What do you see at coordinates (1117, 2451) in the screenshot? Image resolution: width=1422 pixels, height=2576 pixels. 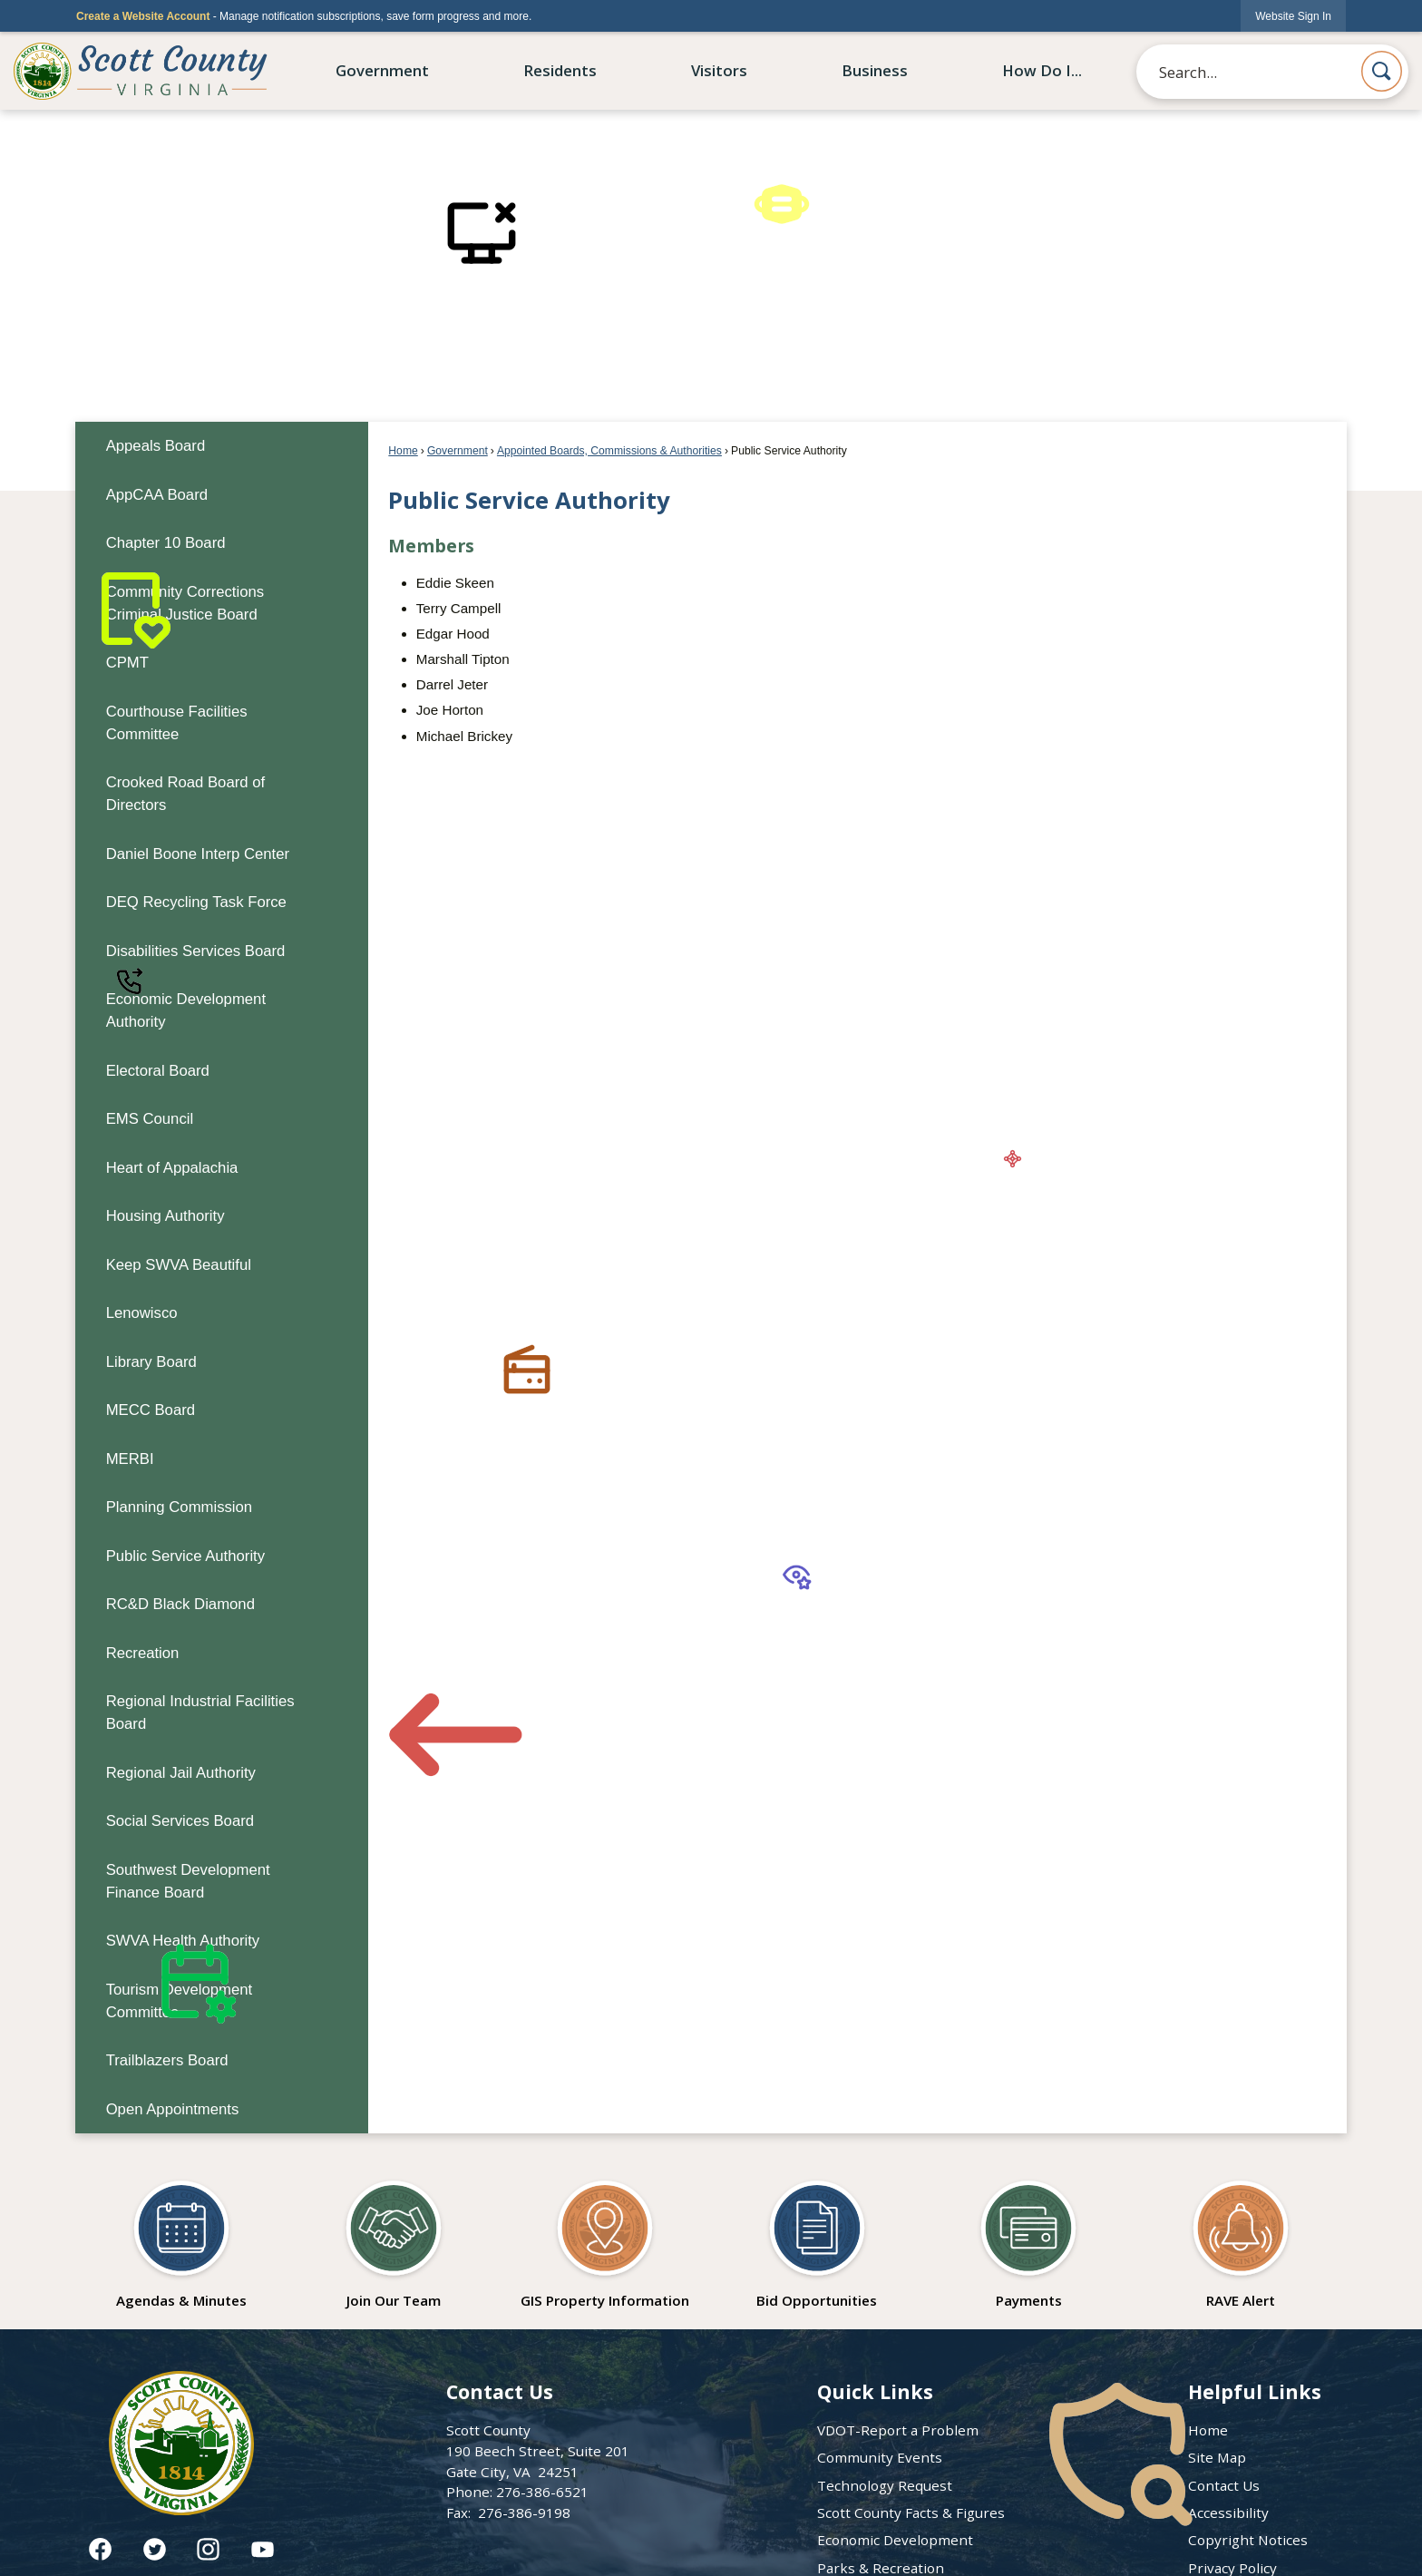 I see `search security settings` at bounding box center [1117, 2451].